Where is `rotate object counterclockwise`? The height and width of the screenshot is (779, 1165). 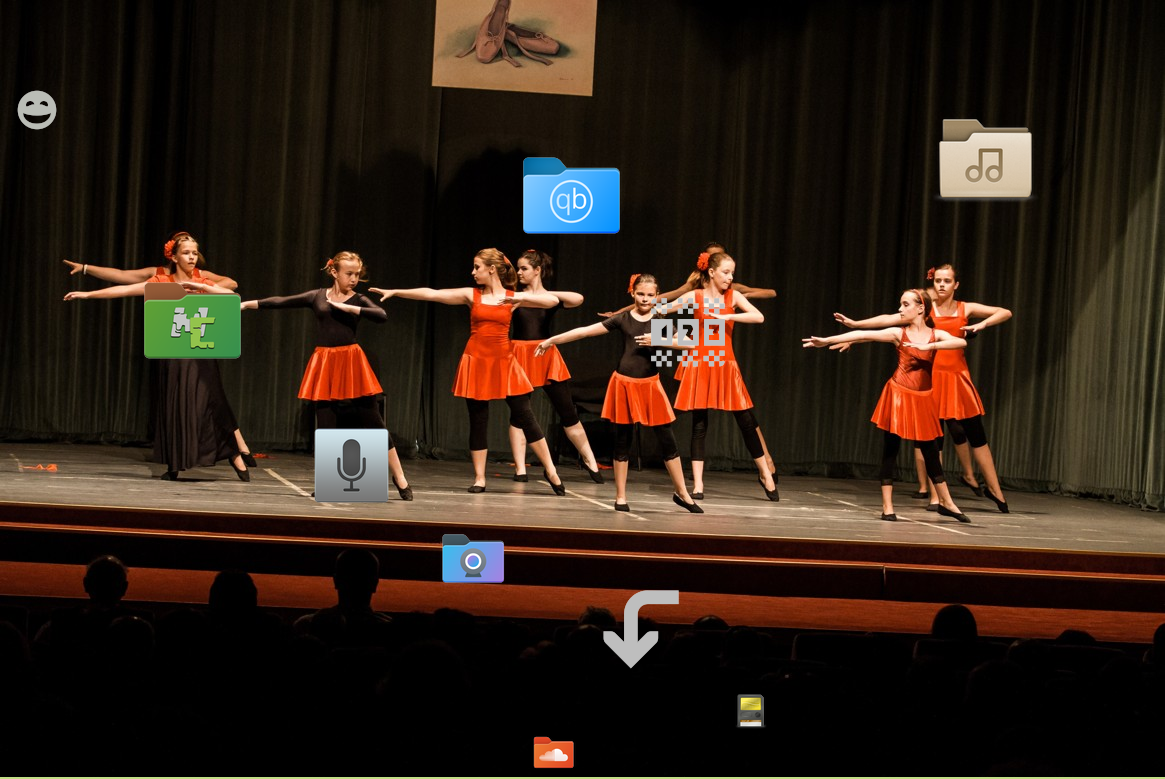
rotate object counterclockwise is located at coordinates (644, 624).